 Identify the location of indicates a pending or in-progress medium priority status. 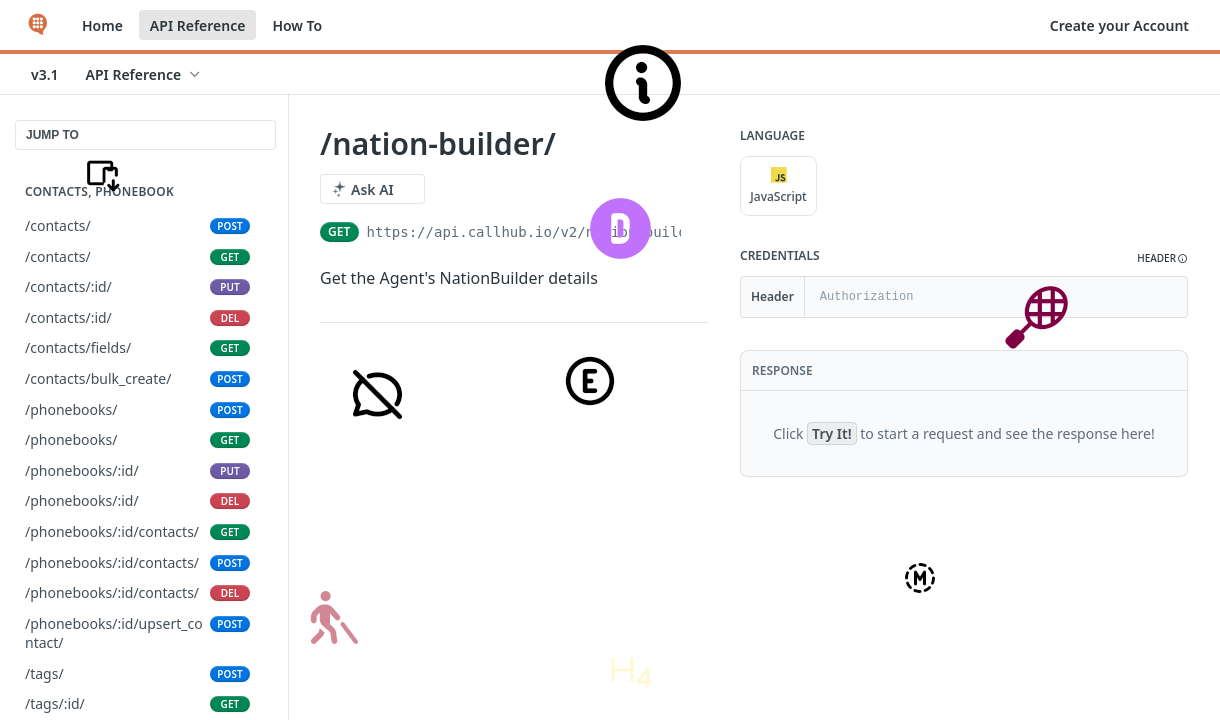
(920, 578).